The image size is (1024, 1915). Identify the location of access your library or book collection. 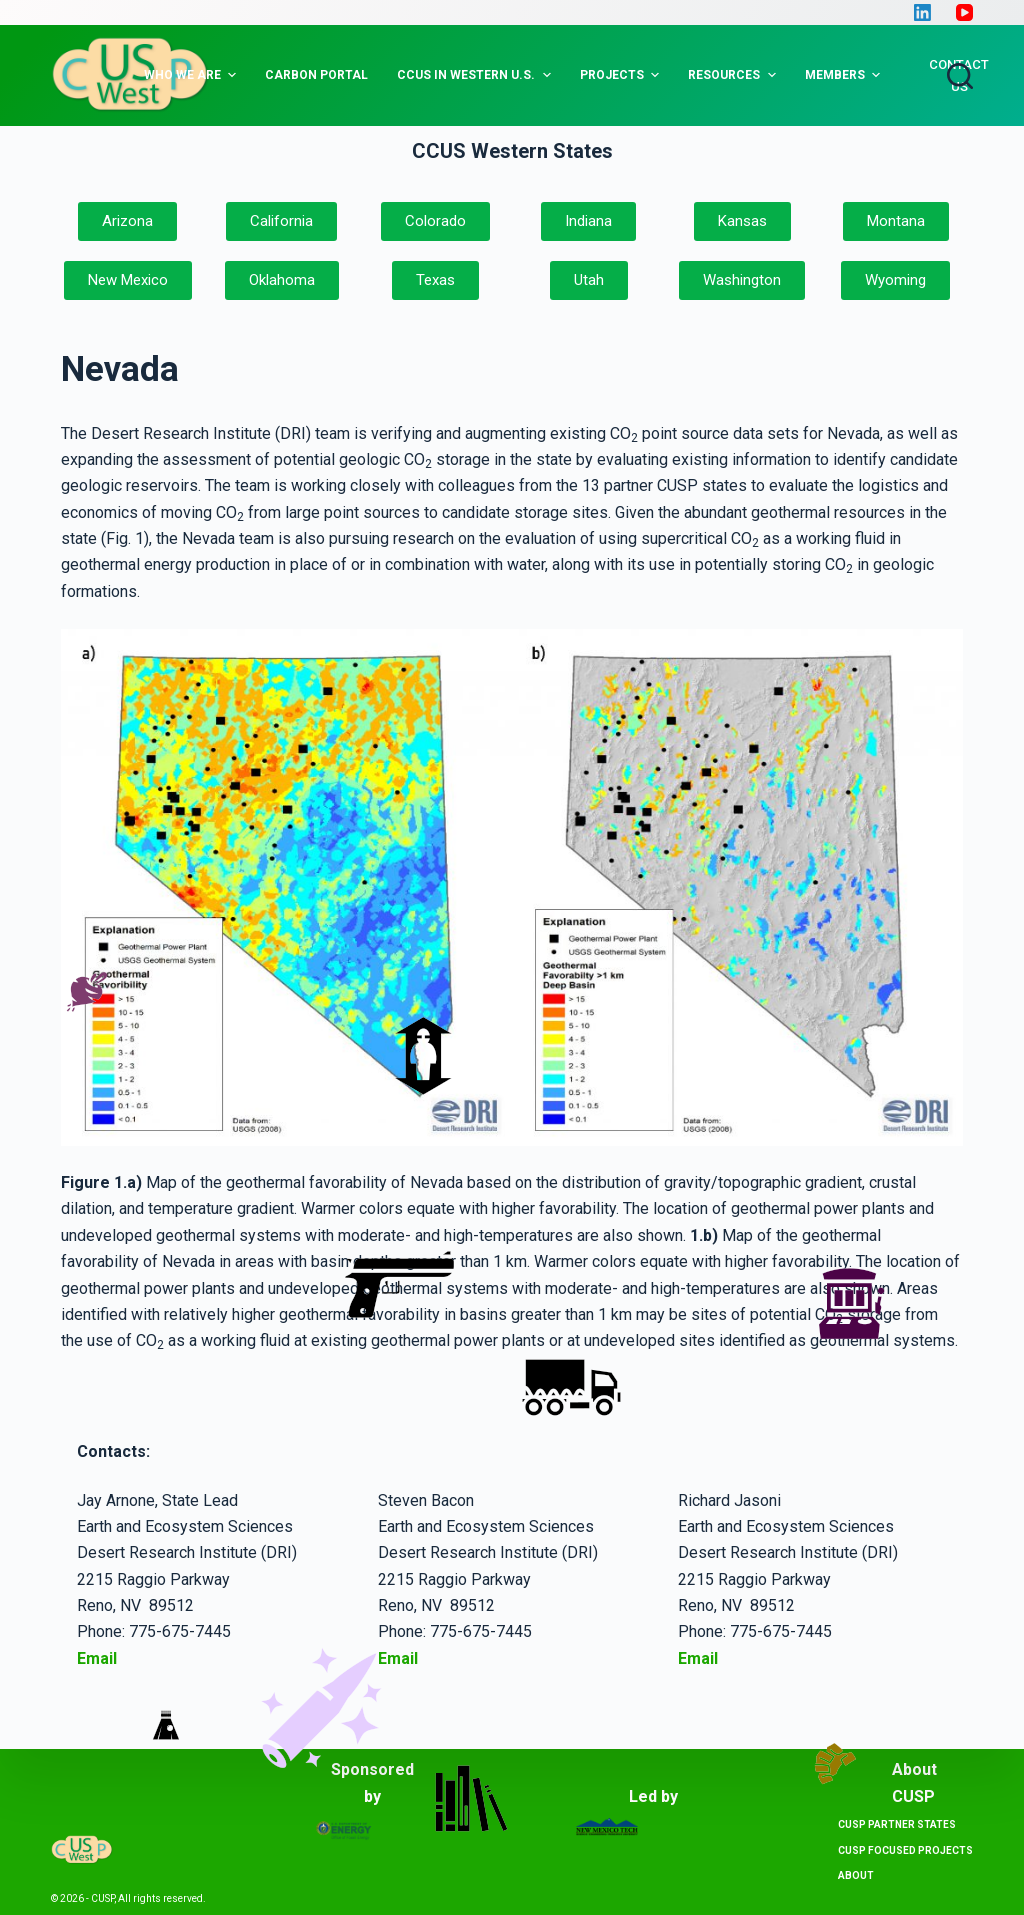
(471, 1796).